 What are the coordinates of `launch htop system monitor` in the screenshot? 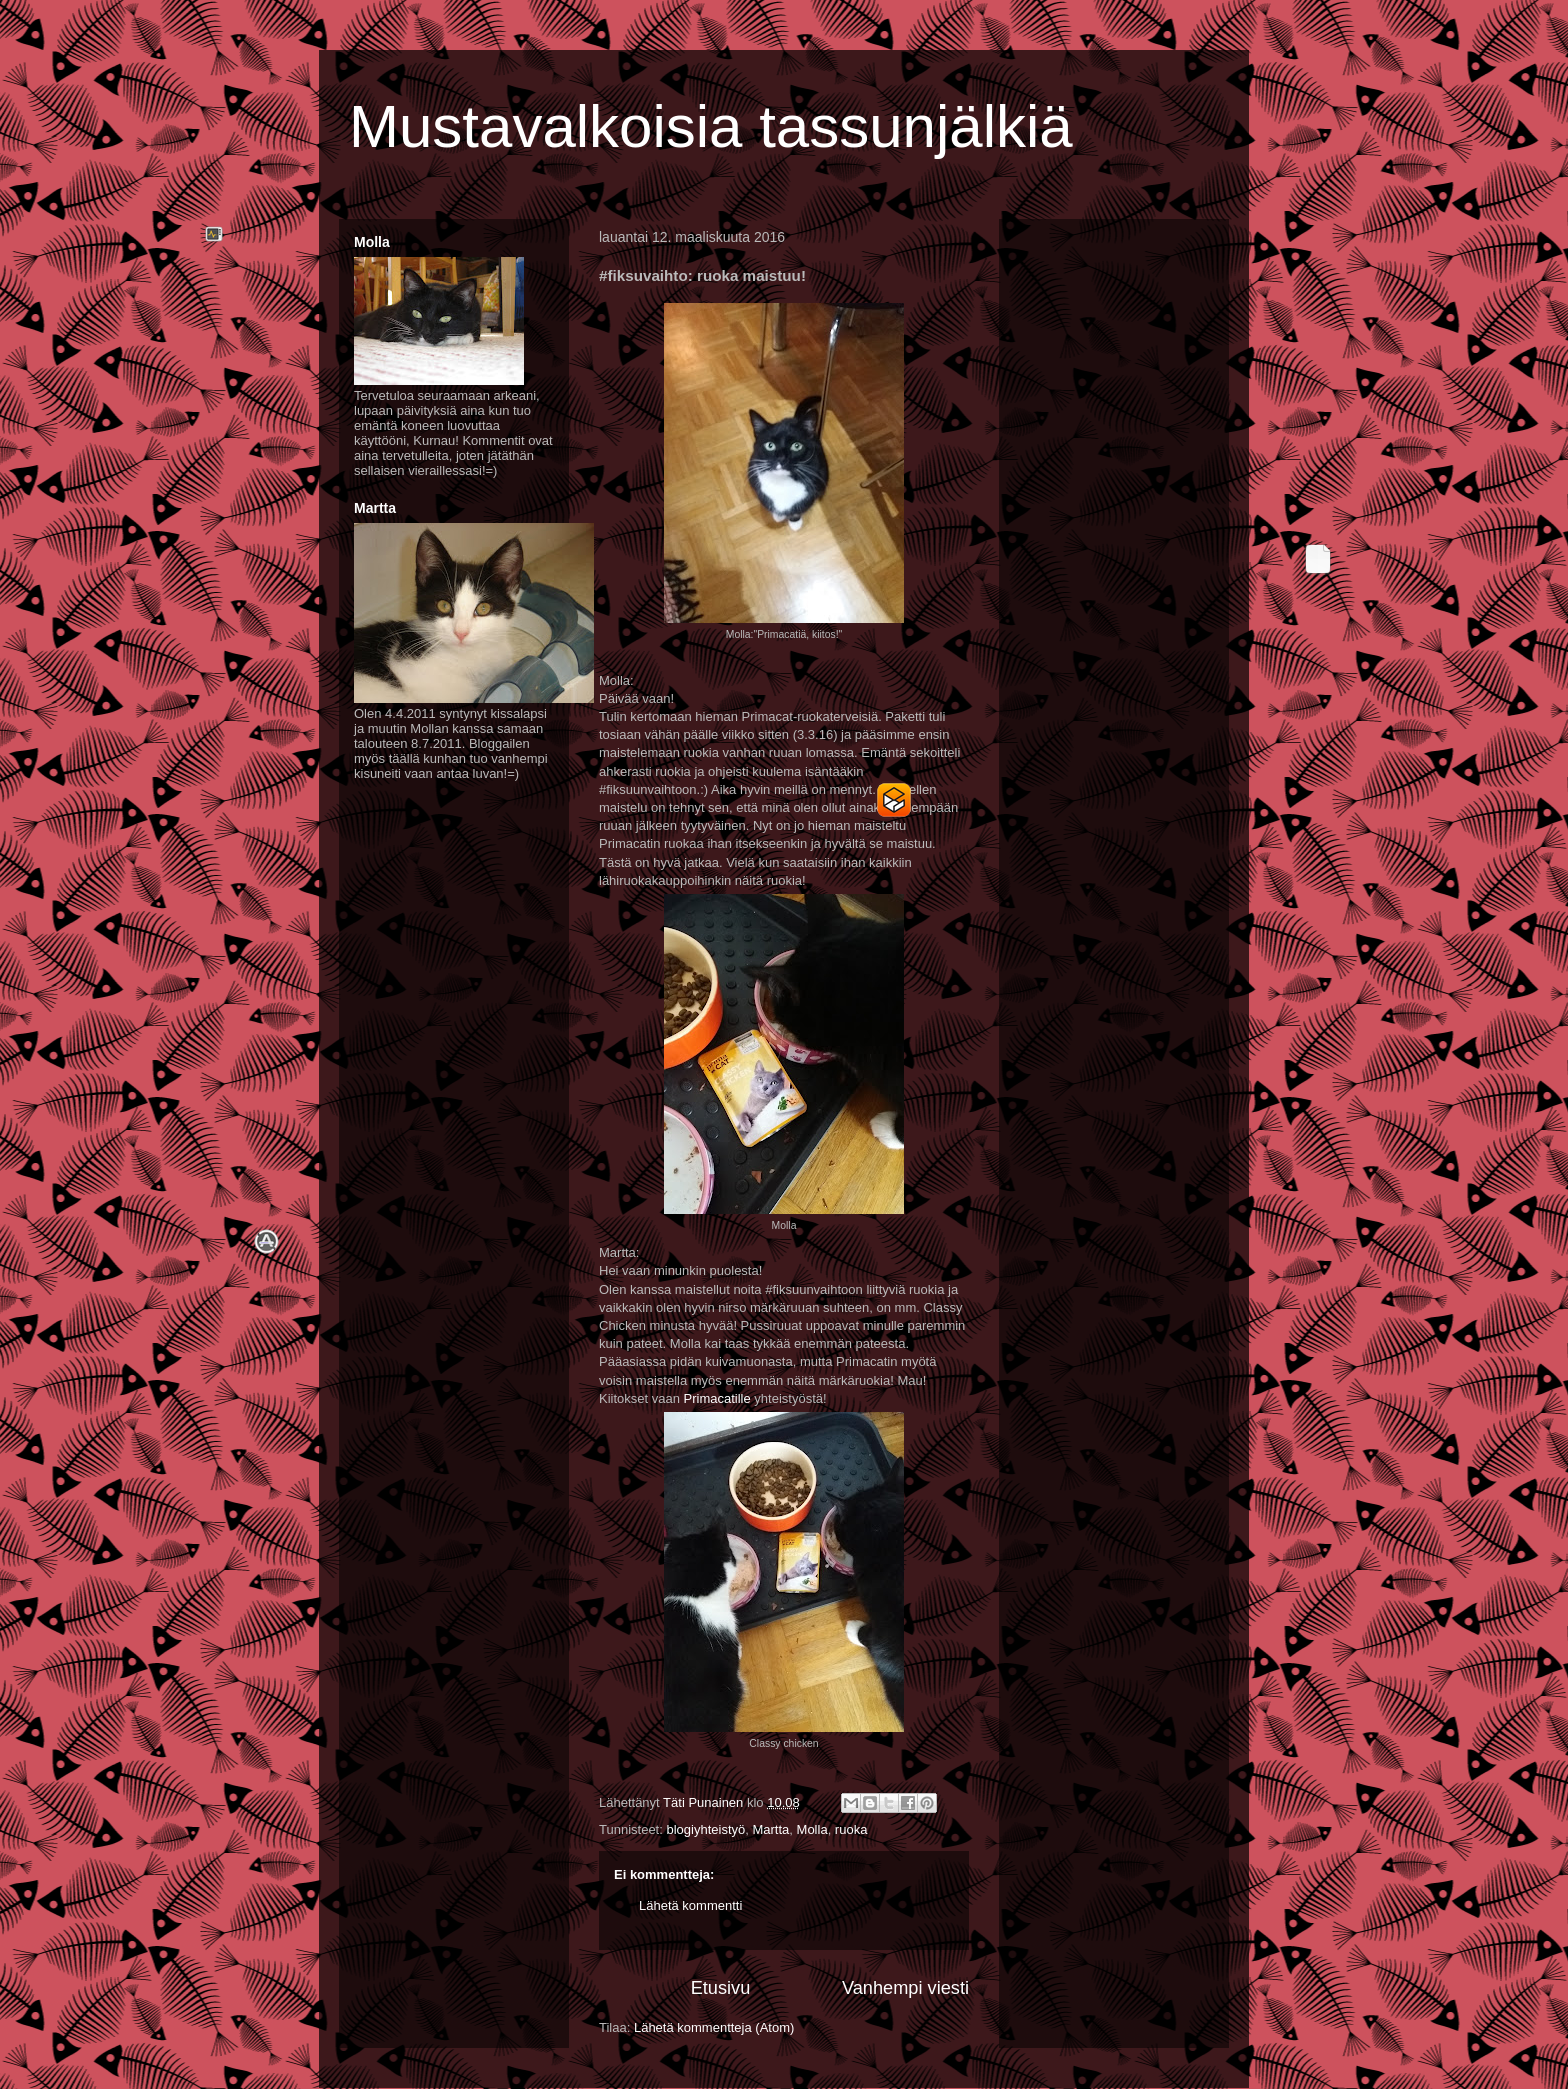 It's located at (214, 234).